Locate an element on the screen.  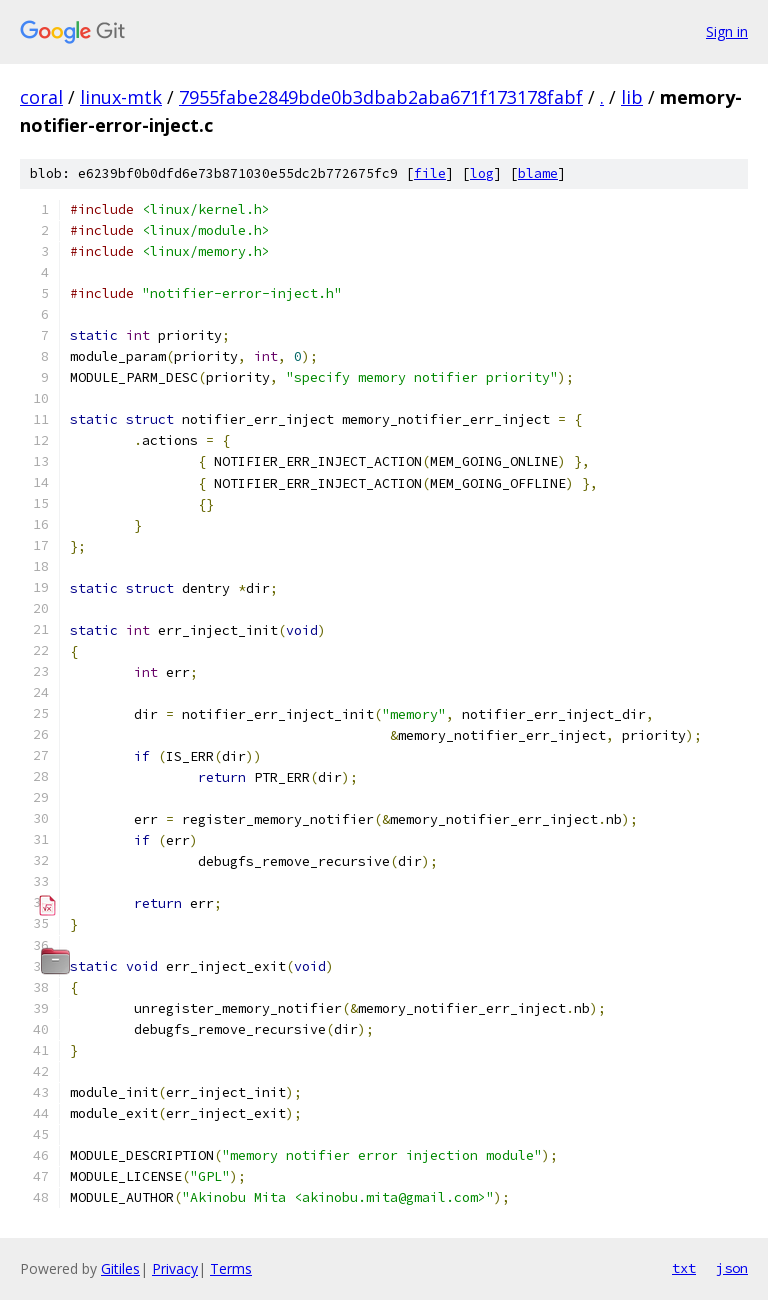
open the file manager is located at coordinates (55, 960).